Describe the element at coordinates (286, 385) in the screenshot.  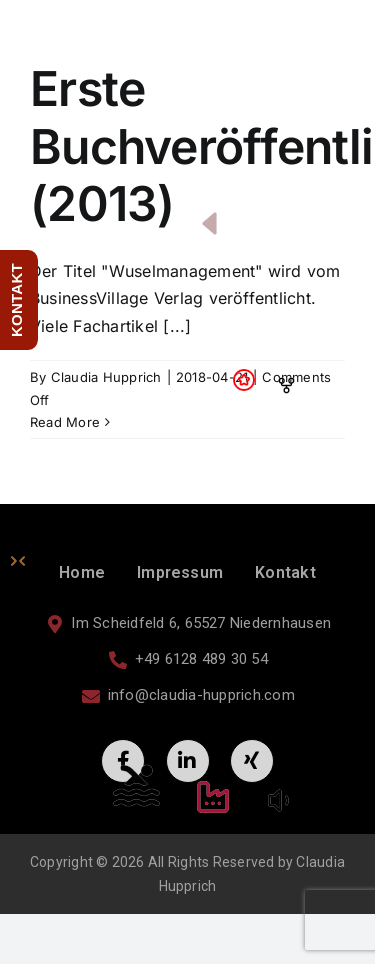
I see `fork a repository` at that location.